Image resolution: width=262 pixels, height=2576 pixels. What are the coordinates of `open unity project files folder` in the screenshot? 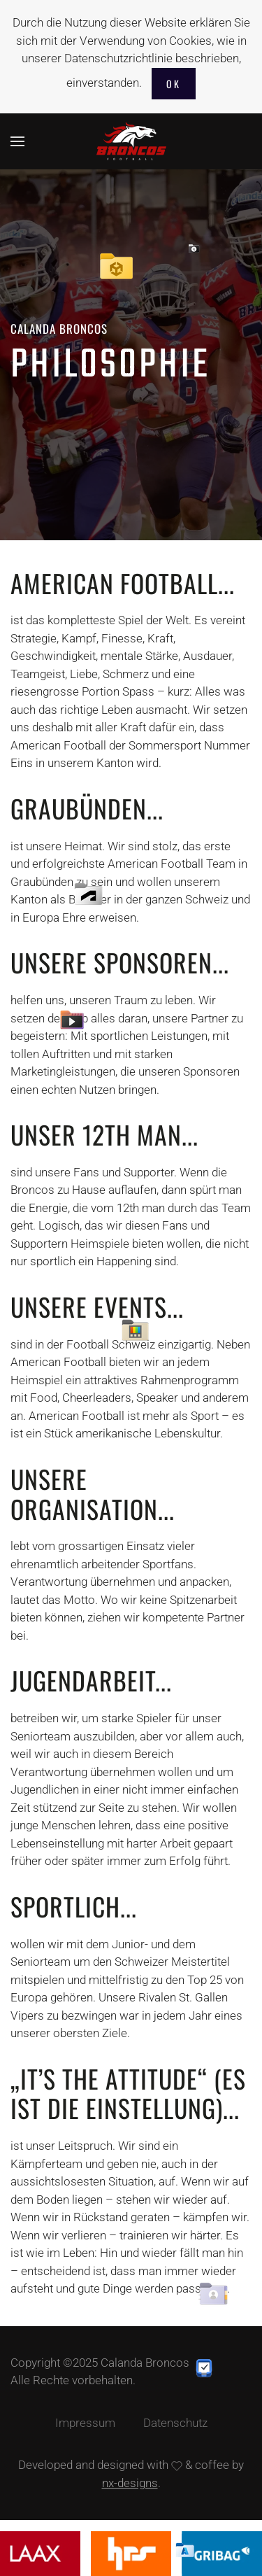 It's located at (116, 267).